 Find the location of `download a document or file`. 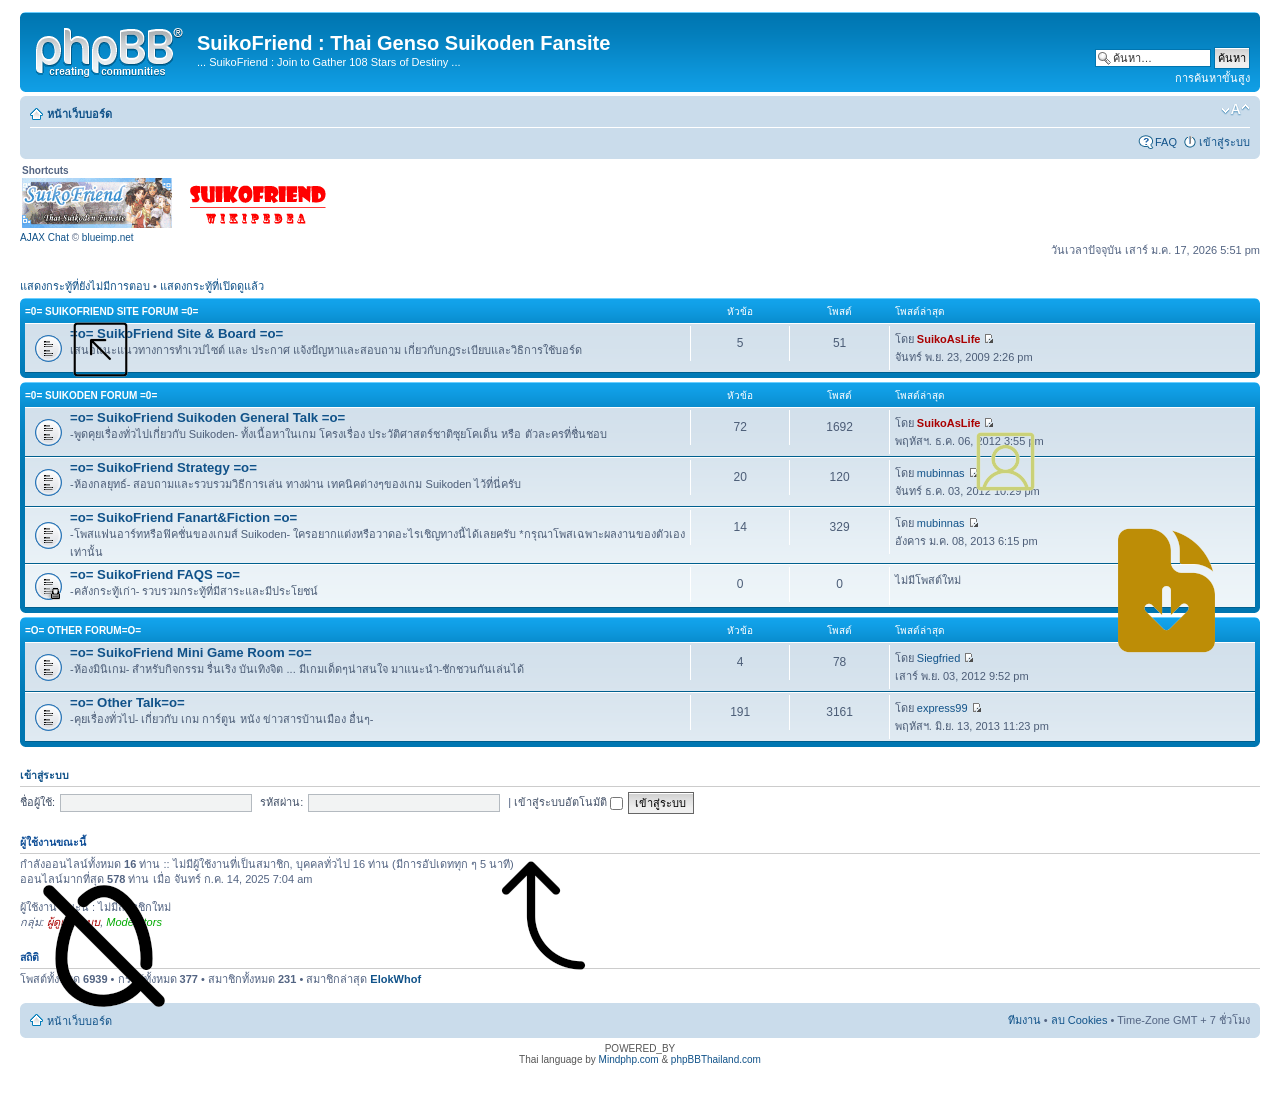

download a document or file is located at coordinates (1166, 590).